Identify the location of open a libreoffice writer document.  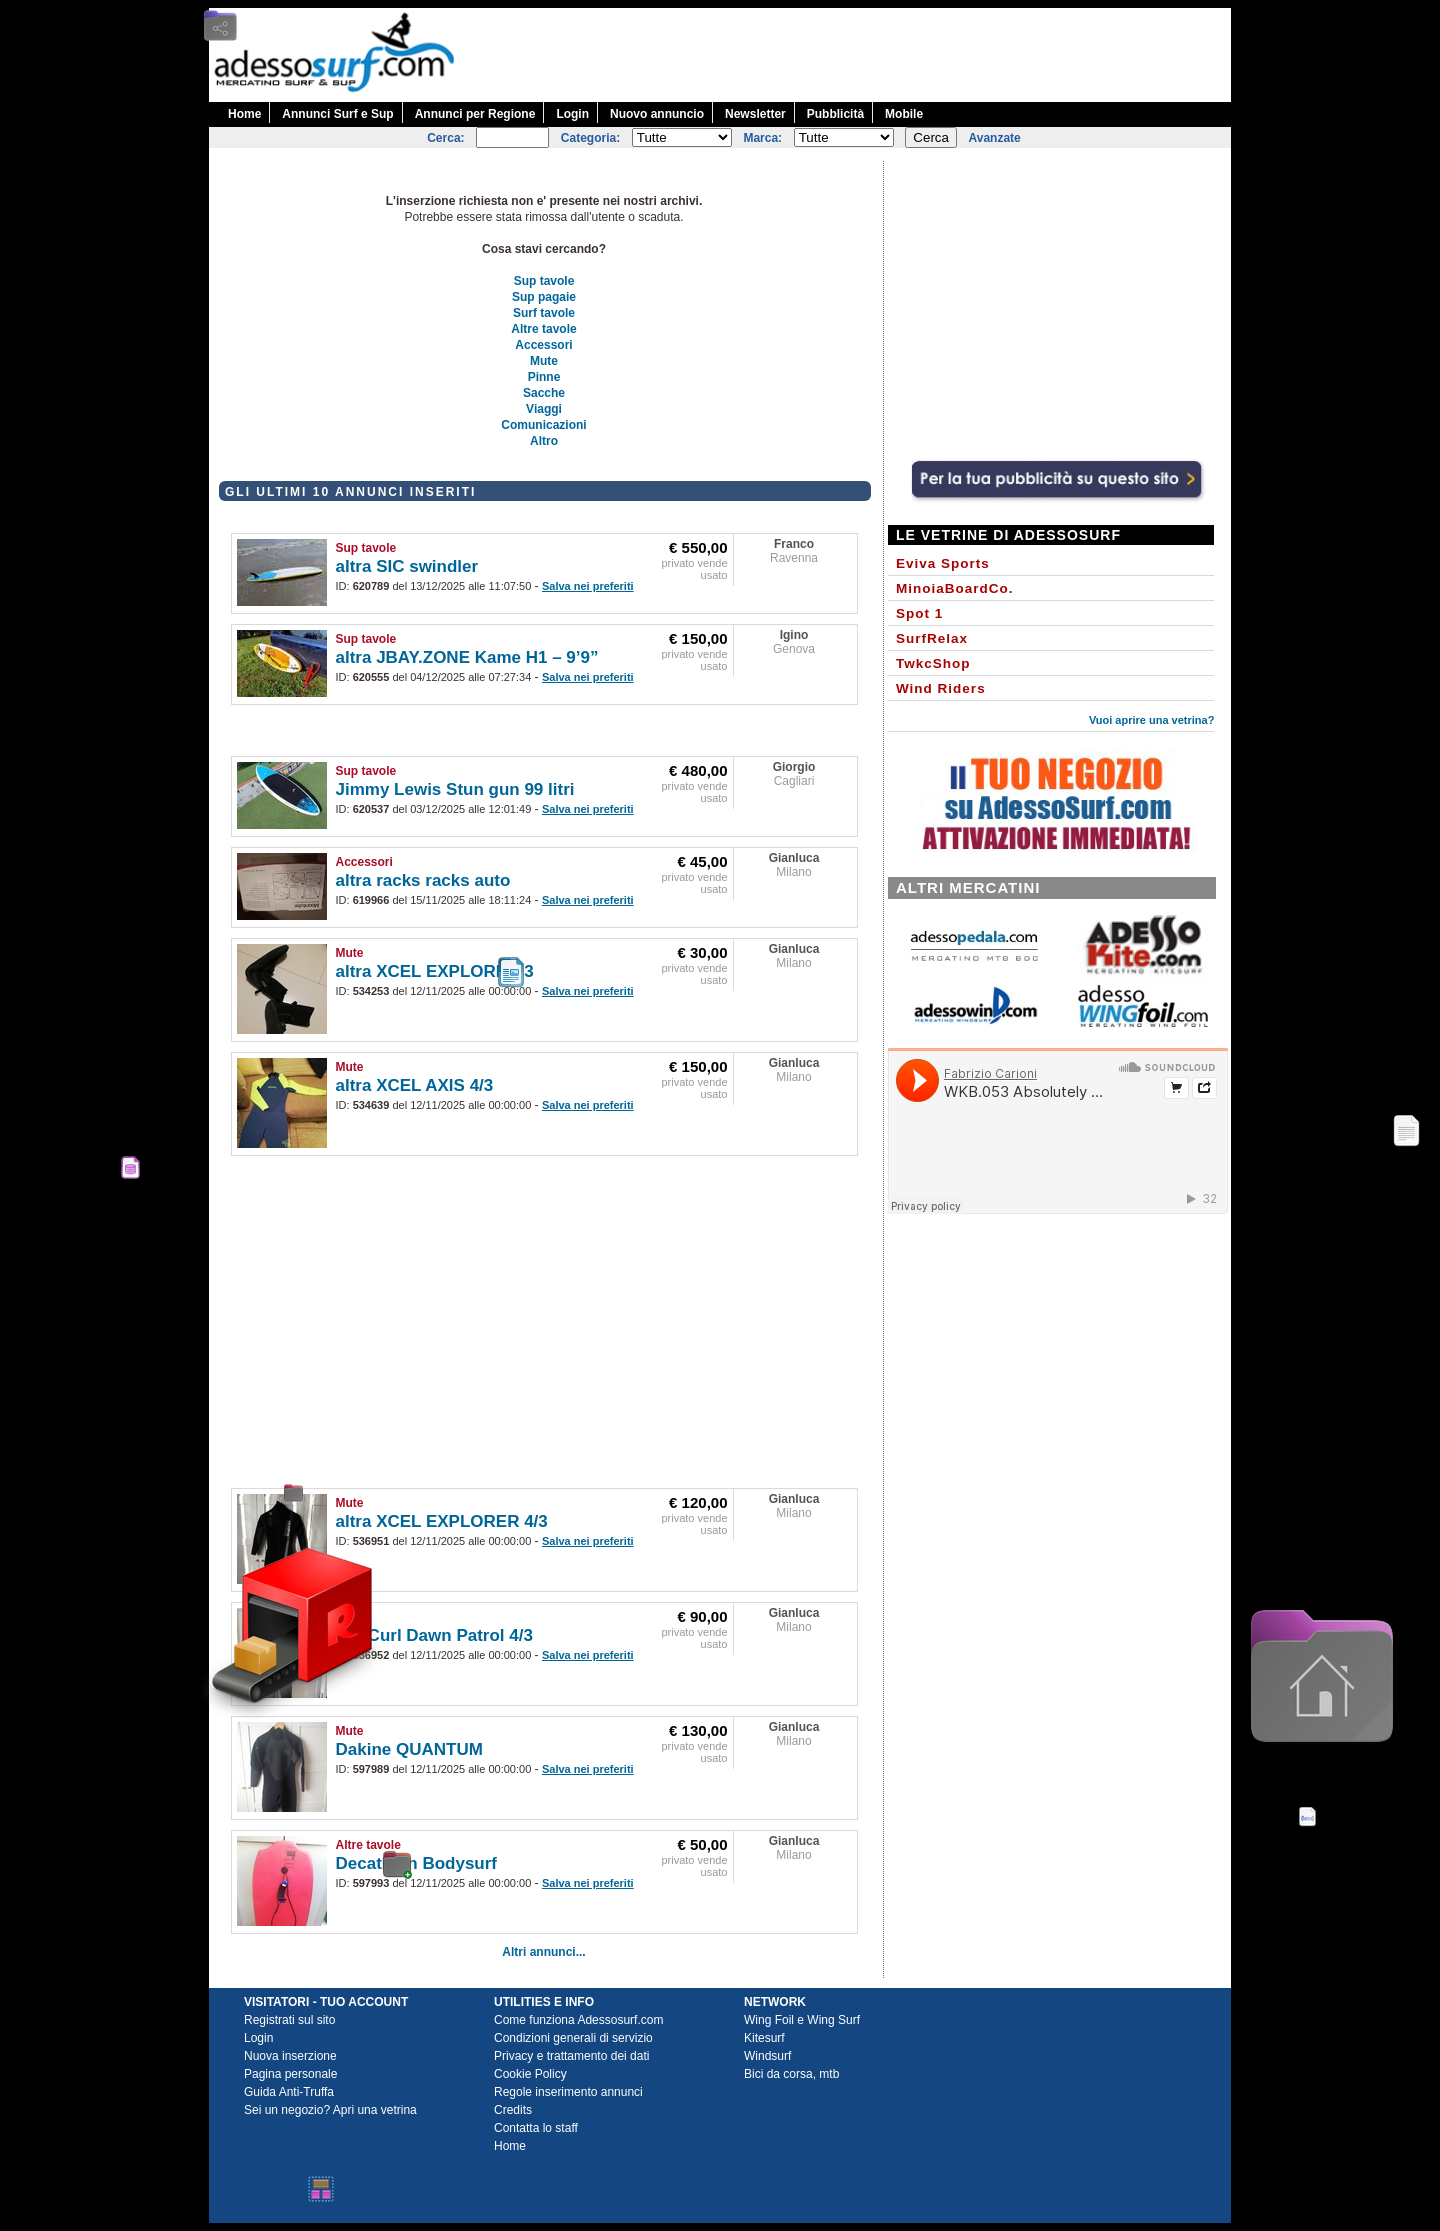
(511, 972).